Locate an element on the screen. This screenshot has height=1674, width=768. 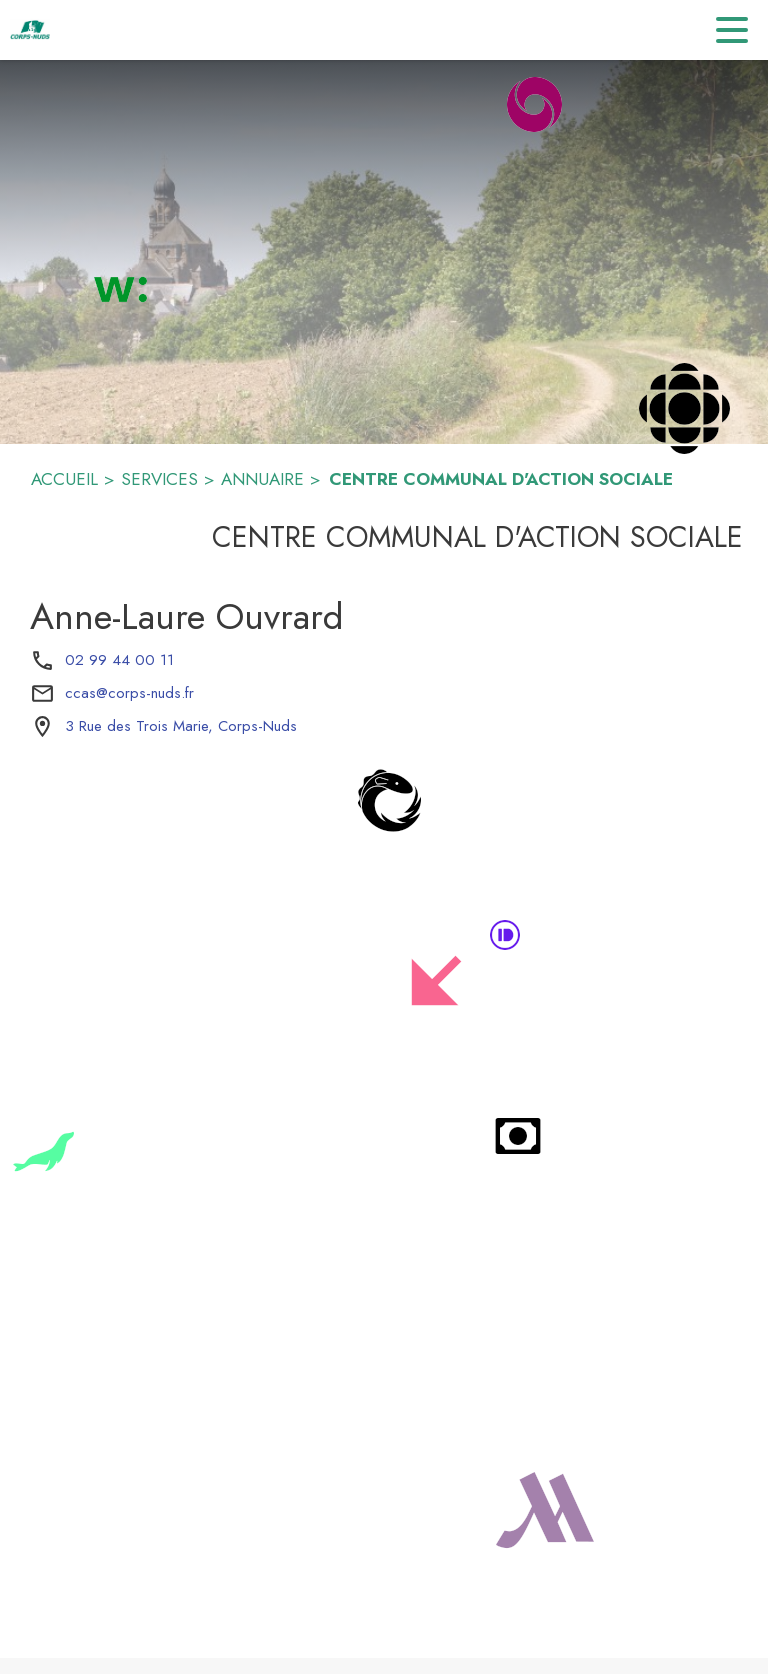
CBC (Canadian Broadcasting Corporation) logo is located at coordinates (684, 408).